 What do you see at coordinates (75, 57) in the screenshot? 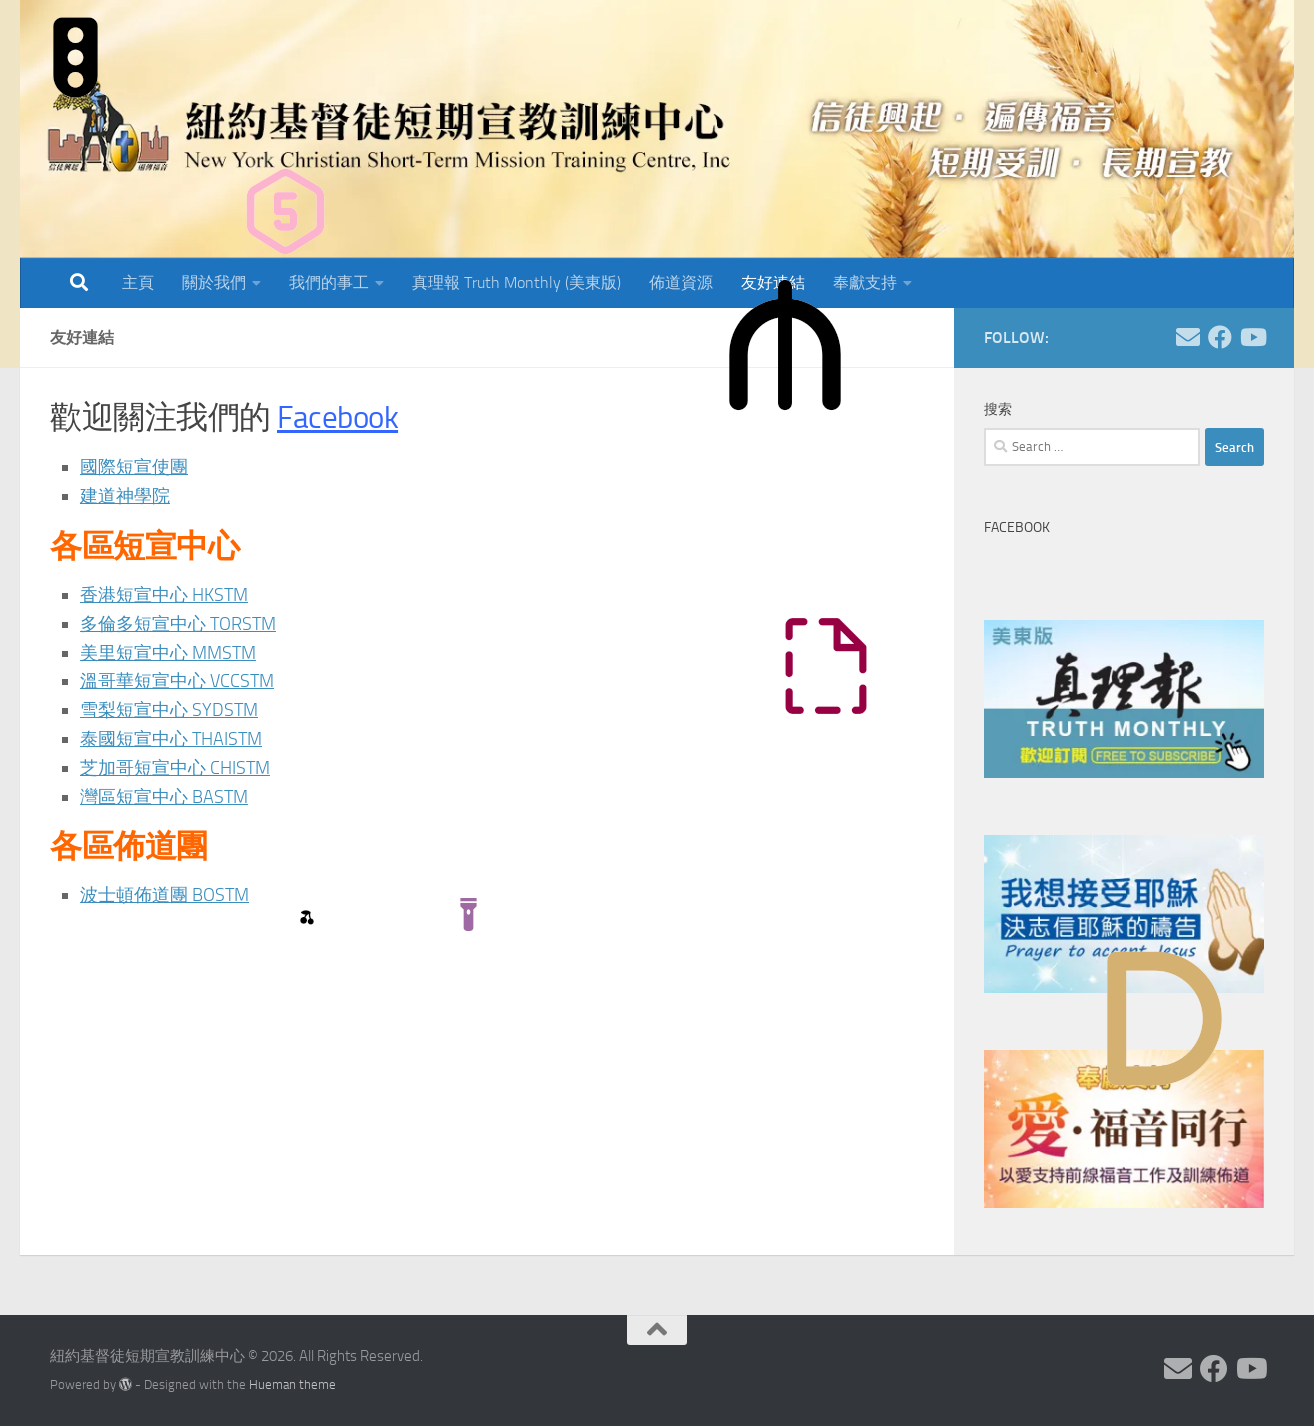
I see `traffic or navigation status indicator` at bounding box center [75, 57].